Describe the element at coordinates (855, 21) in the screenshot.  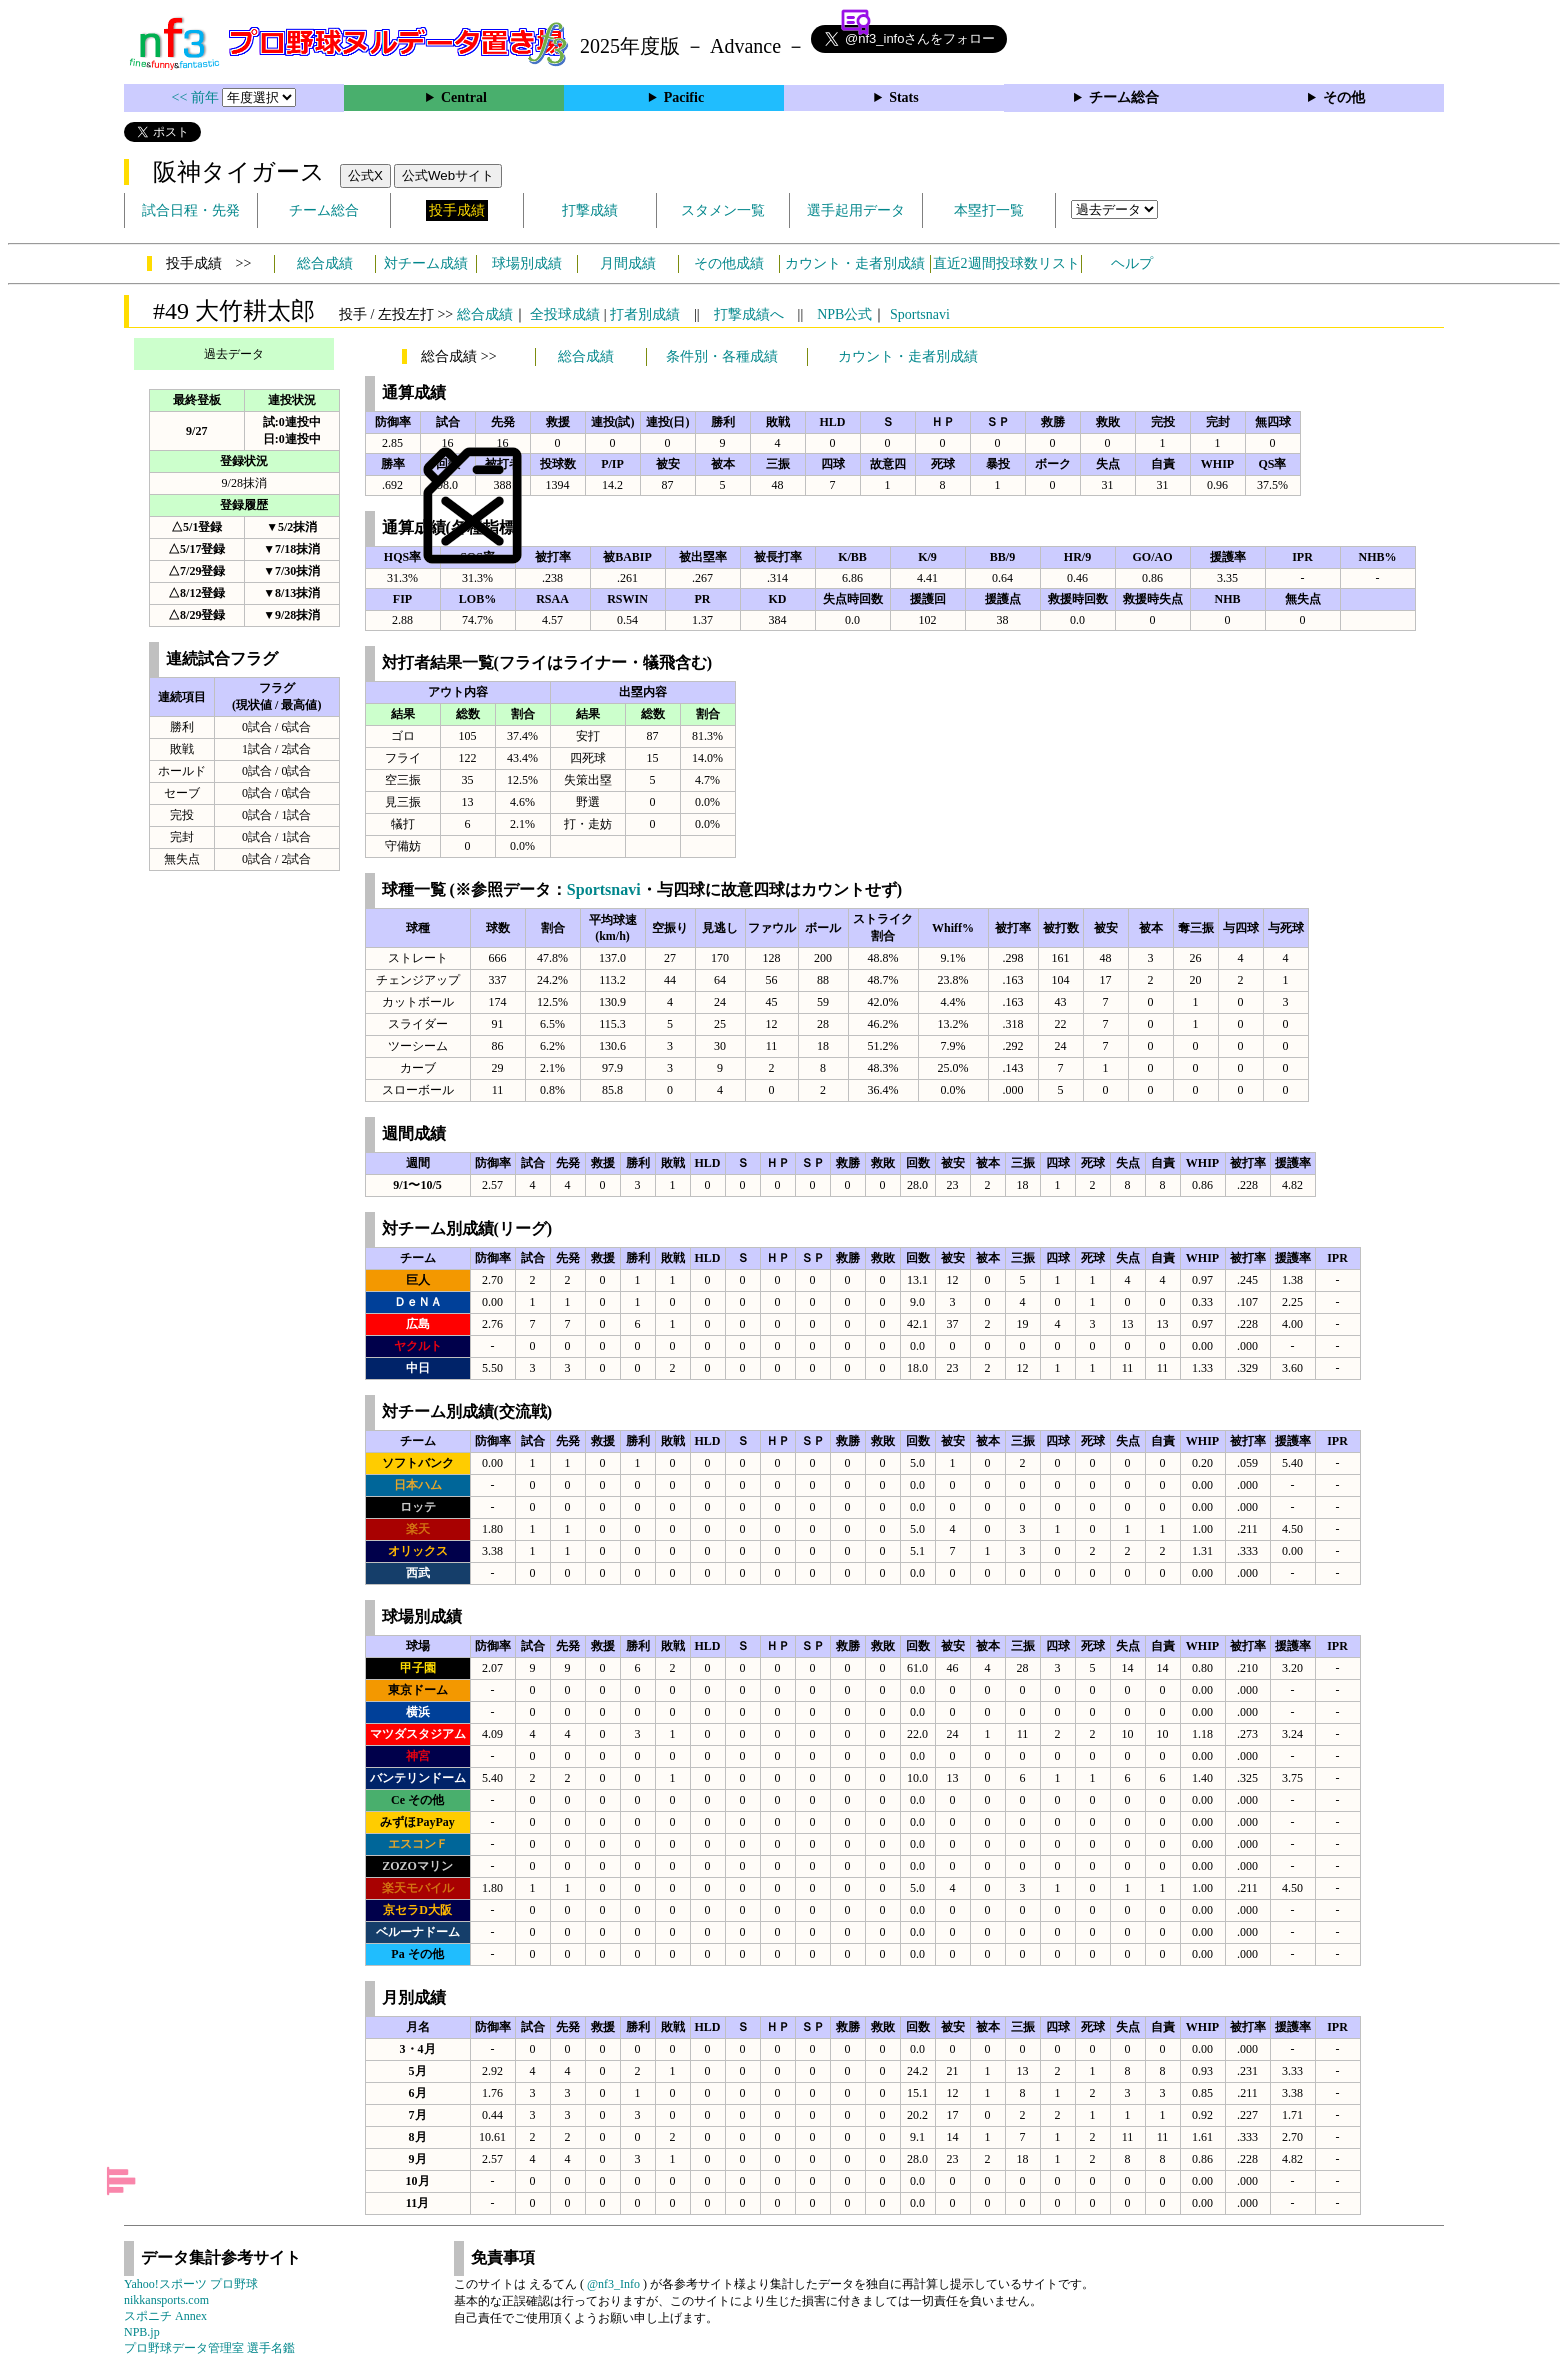
I see `view your certificates or credentials` at that location.